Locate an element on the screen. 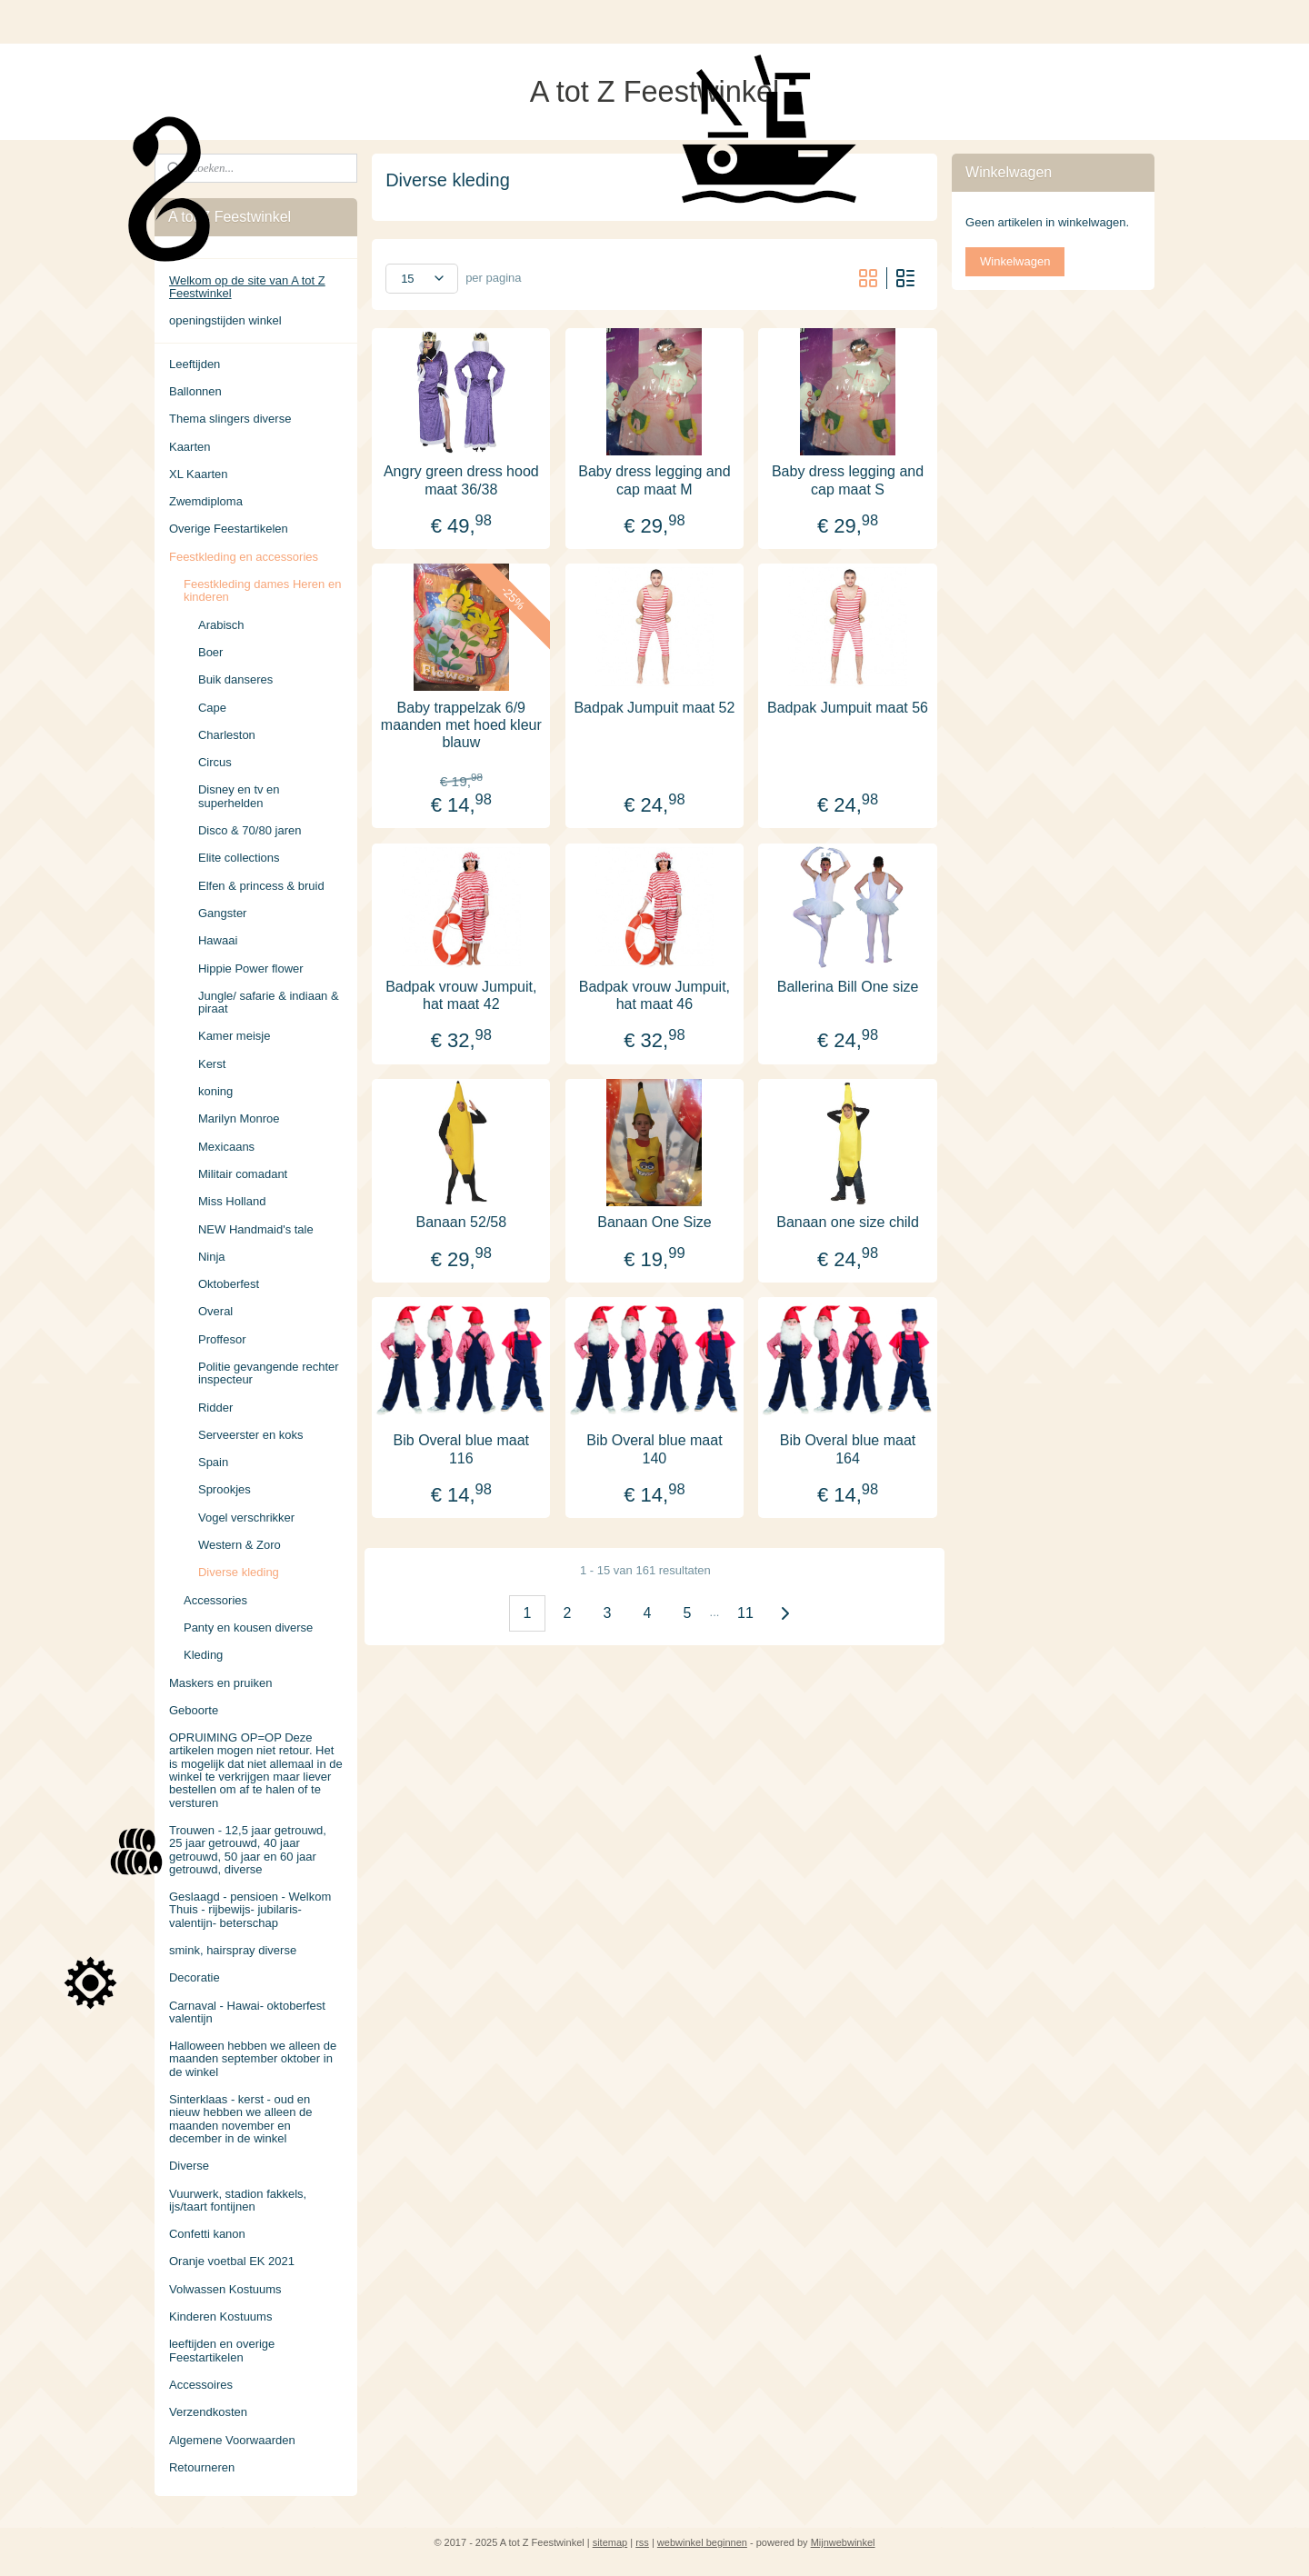 This screenshot has height=2576, width=1309. access fishing or maritime activities is located at coordinates (769, 124).